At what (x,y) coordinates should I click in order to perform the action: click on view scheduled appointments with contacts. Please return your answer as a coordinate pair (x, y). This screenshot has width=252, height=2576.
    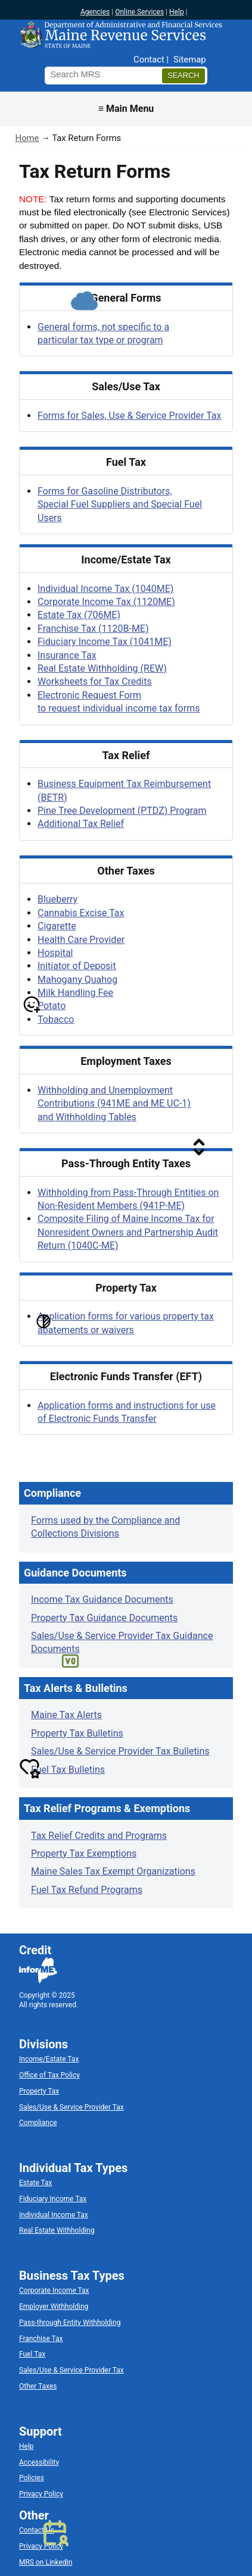
    Looking at the image, I should click on (55, 2533).